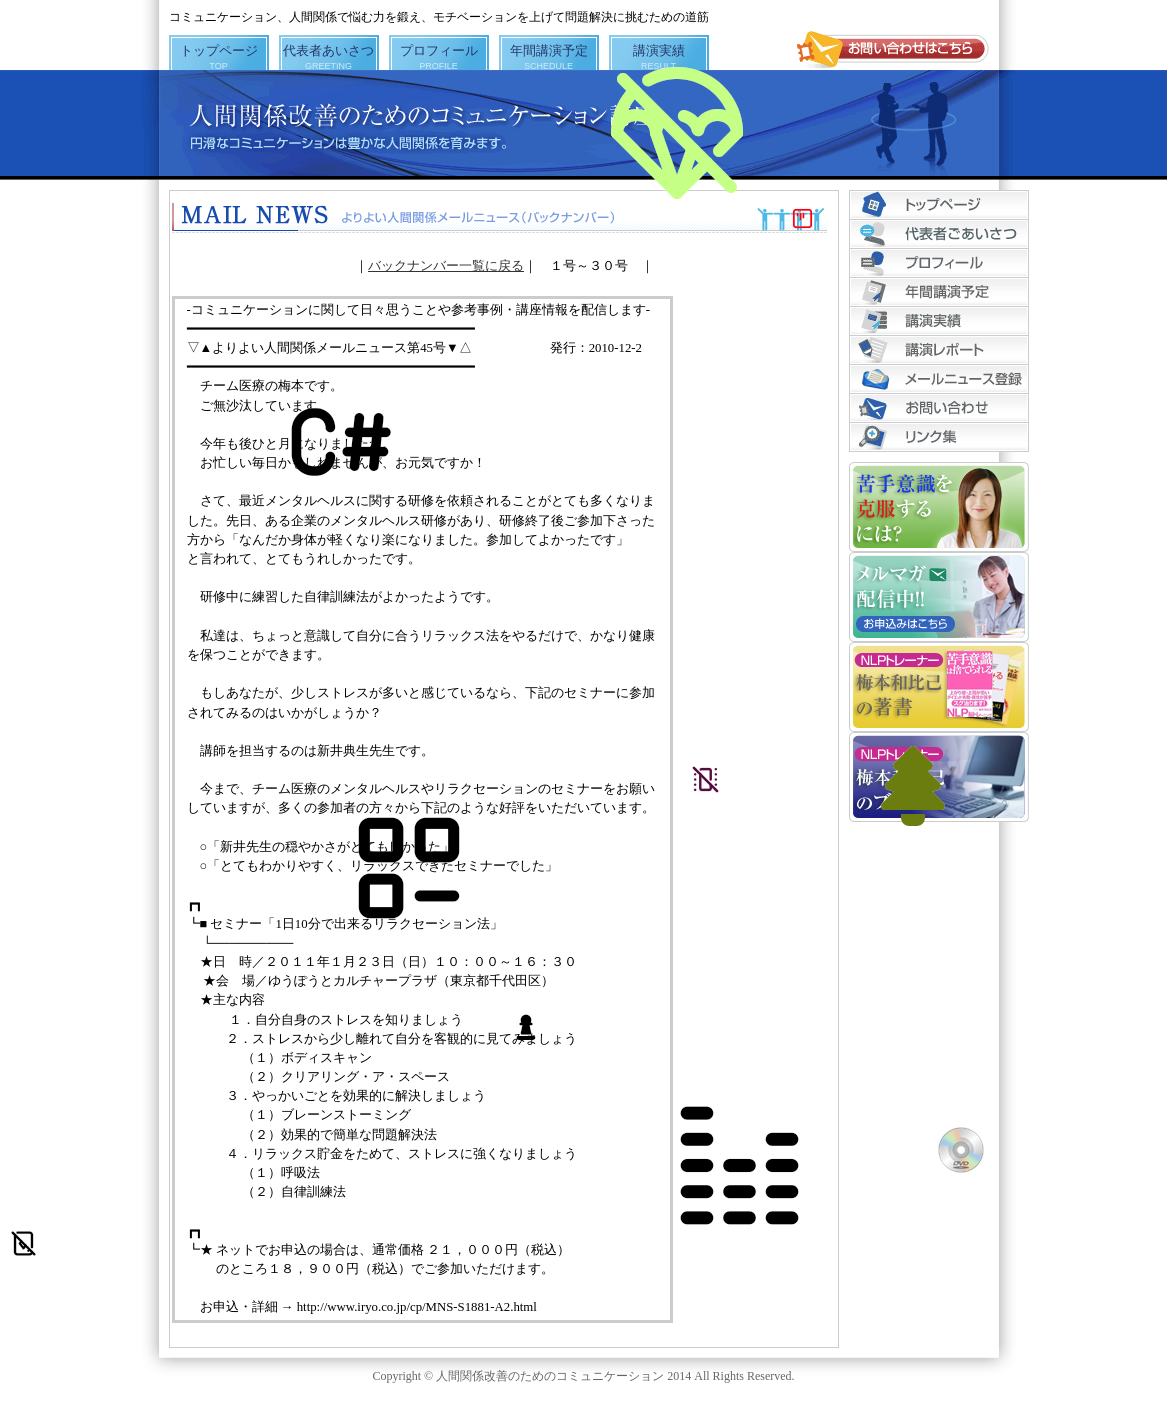 The height and width of the screenshot is (1414, 1167). Describe the element at coordinates (340, 442) in the screenshot. I see `indicates c# programming language` at that location.